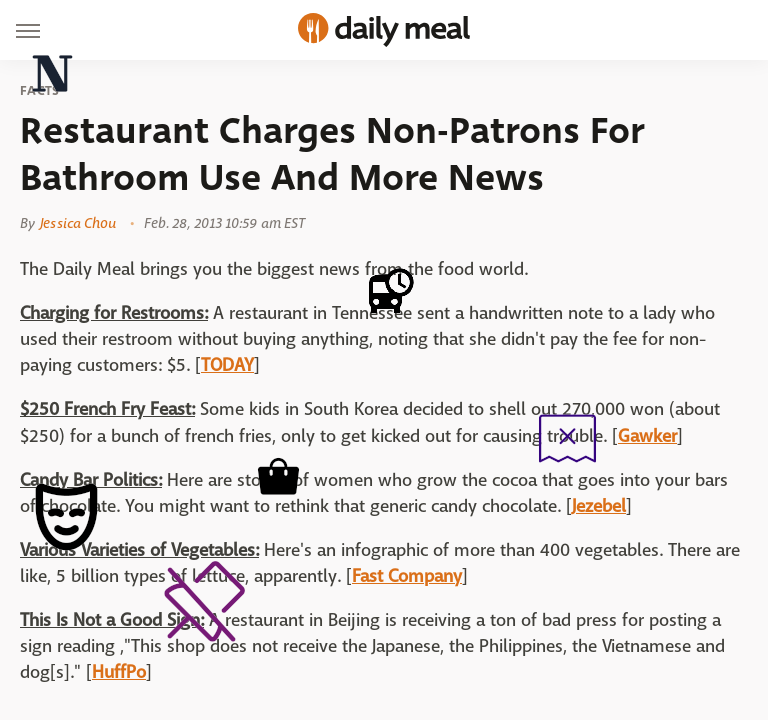 The height and width of the screenshot is (720, 768). Describe the element at coordinates (52, 73) in the screenshot. I see `open notion app` at that location.